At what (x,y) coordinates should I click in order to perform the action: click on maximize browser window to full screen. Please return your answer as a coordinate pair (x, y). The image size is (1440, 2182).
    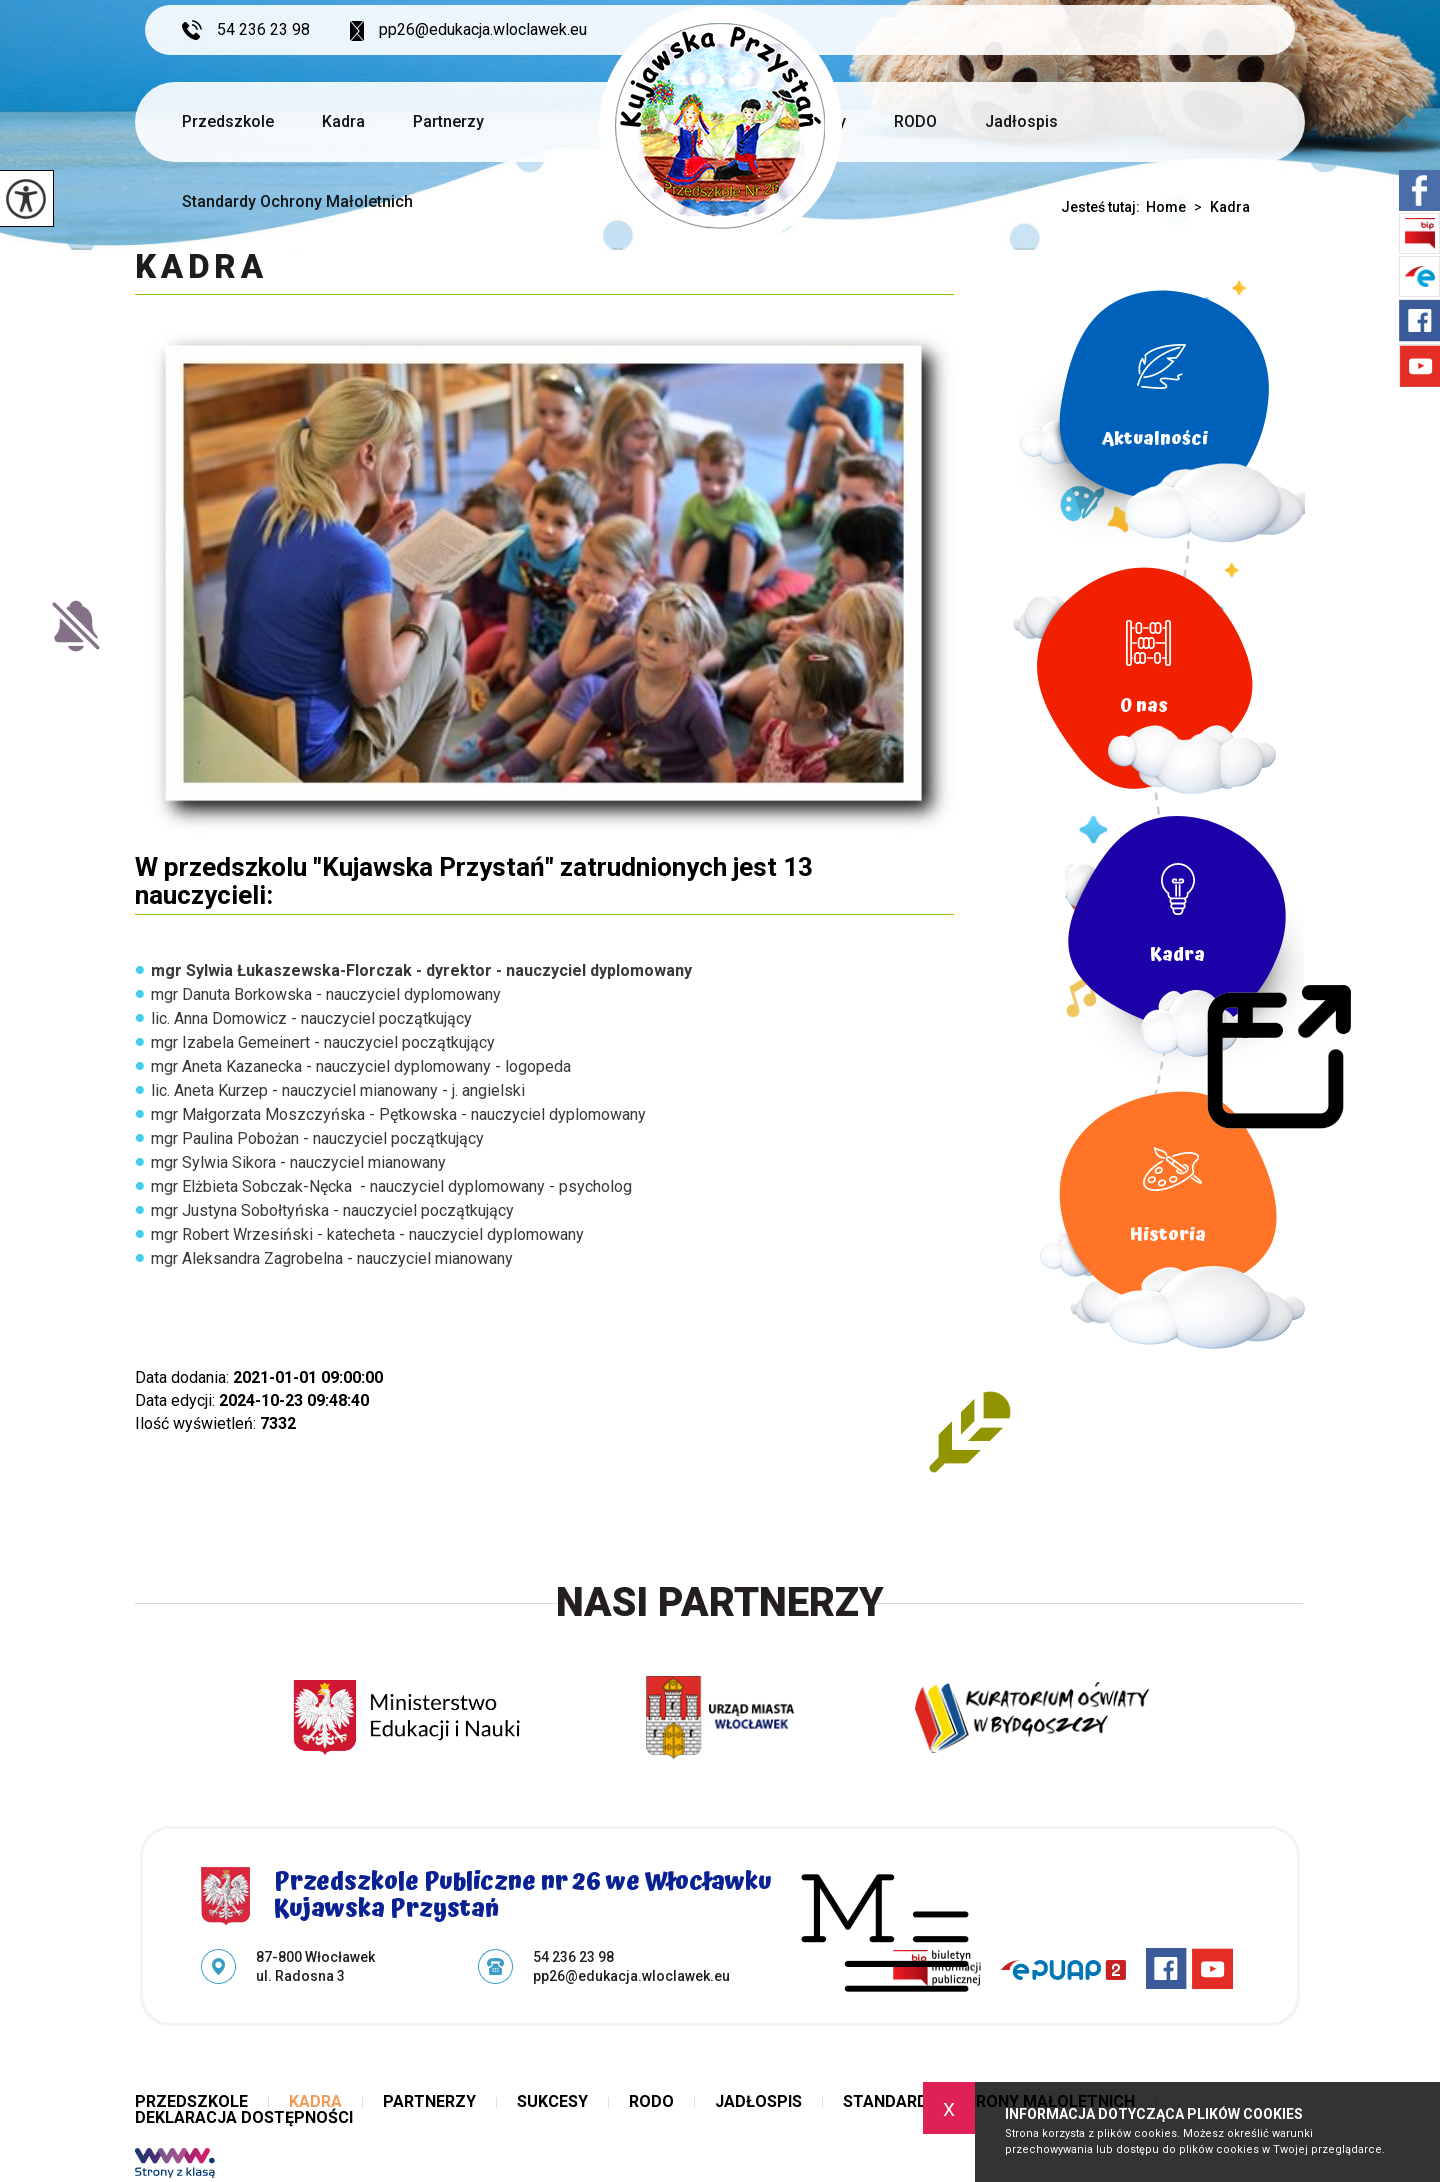
    Looking at the image, I should click on (1275, 1060).